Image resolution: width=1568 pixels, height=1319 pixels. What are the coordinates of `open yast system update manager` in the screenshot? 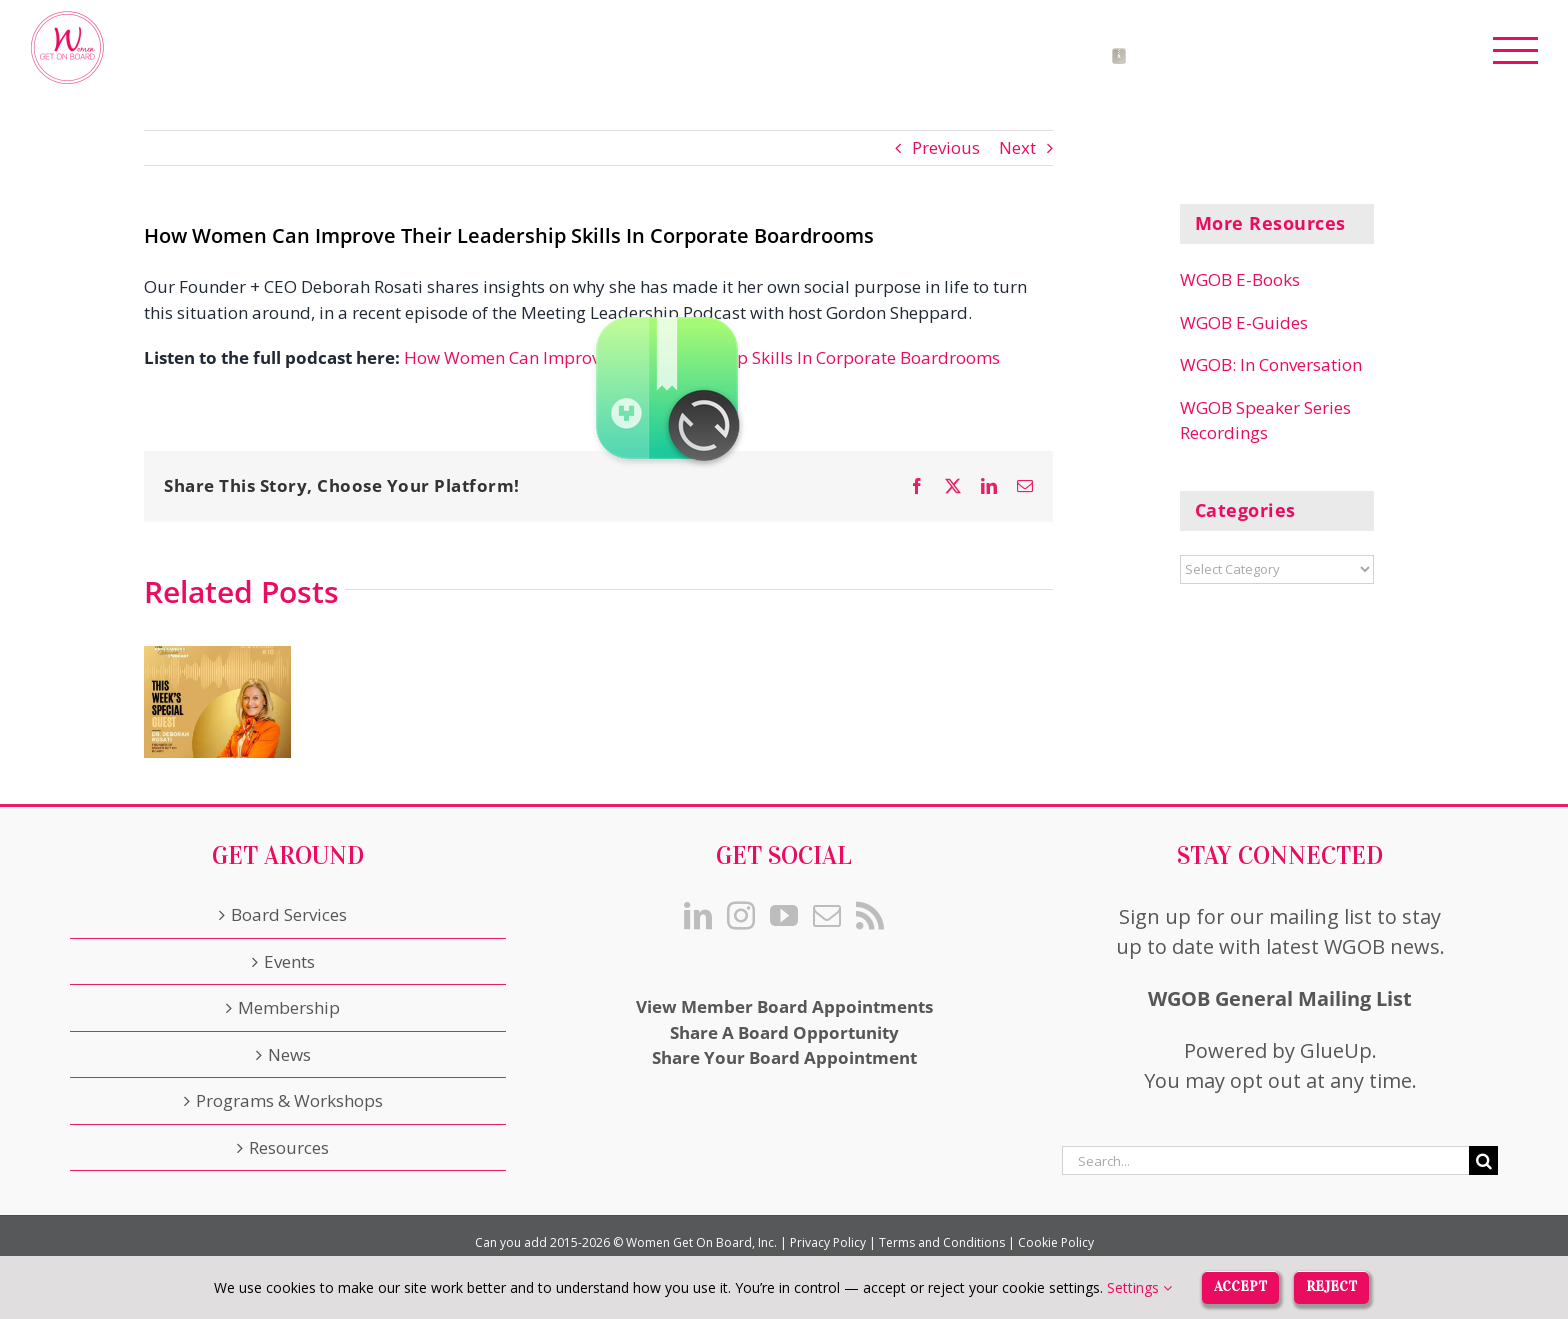 It's located at (667, 388).